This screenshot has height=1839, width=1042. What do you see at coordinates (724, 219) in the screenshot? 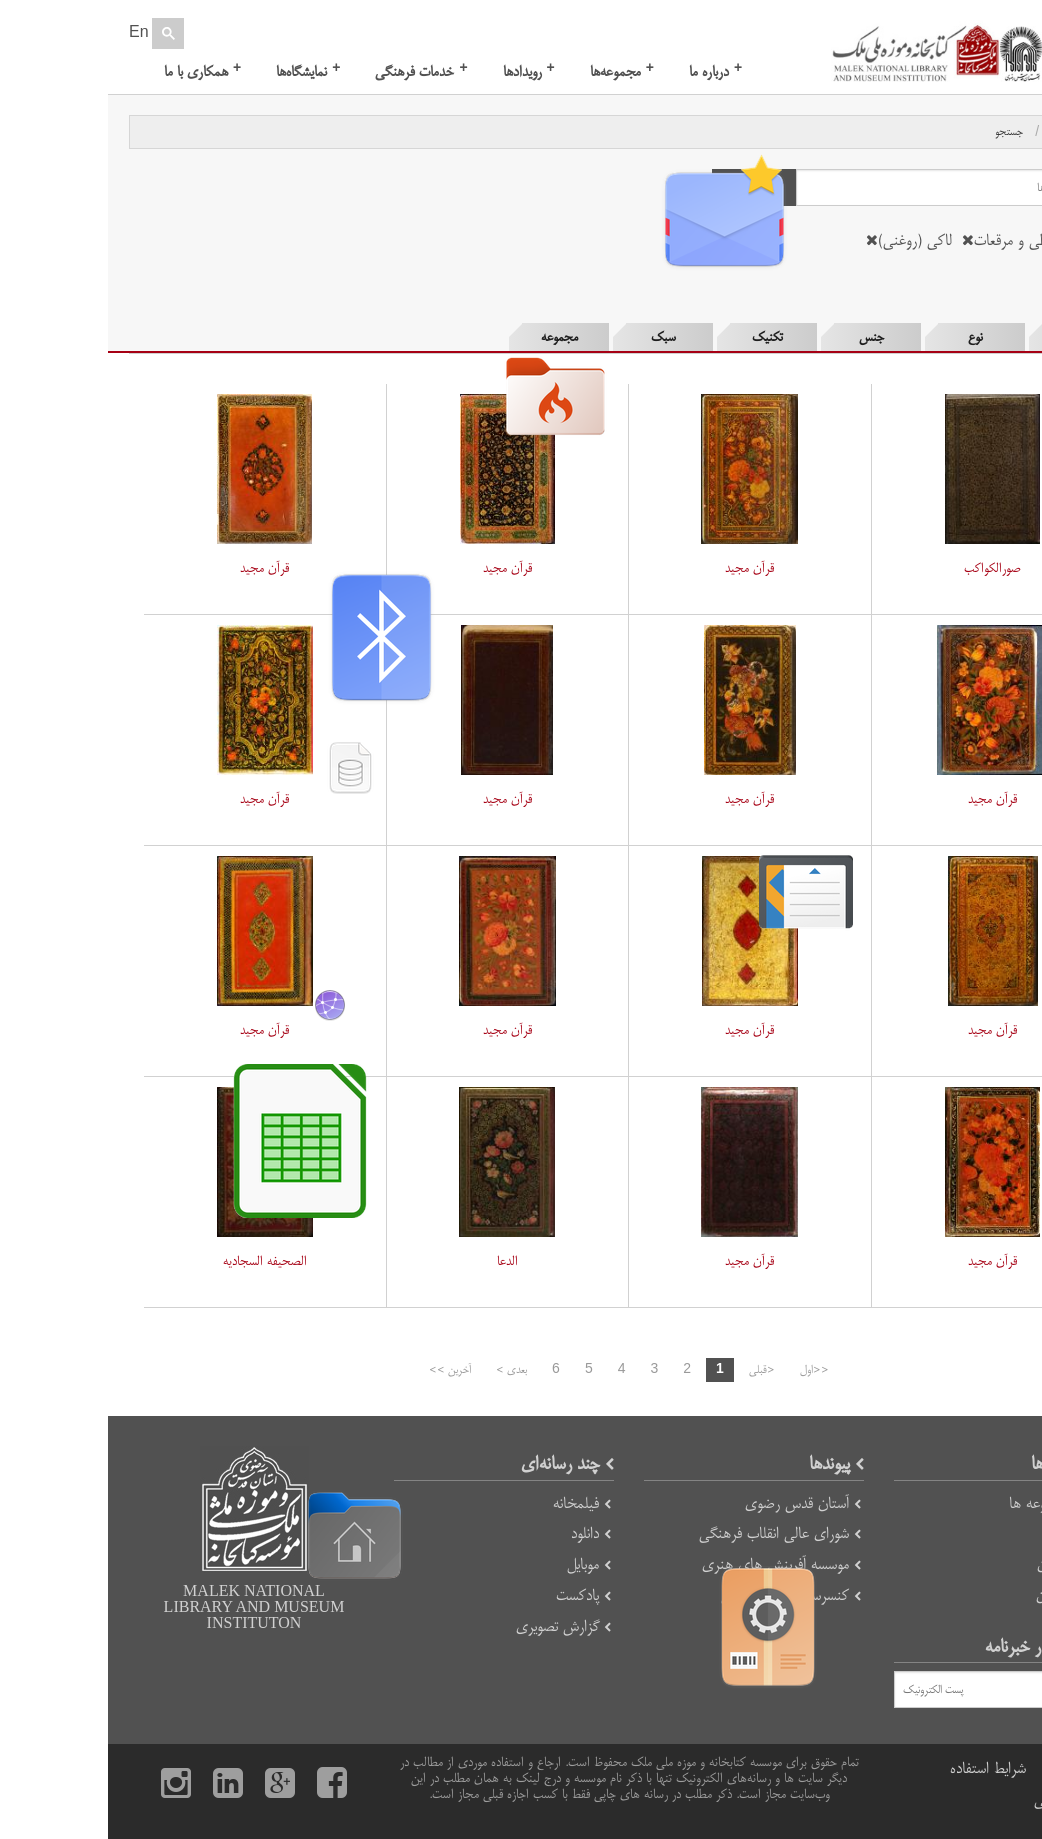
I see `mark email as unread` at bounding box center [724, 219].